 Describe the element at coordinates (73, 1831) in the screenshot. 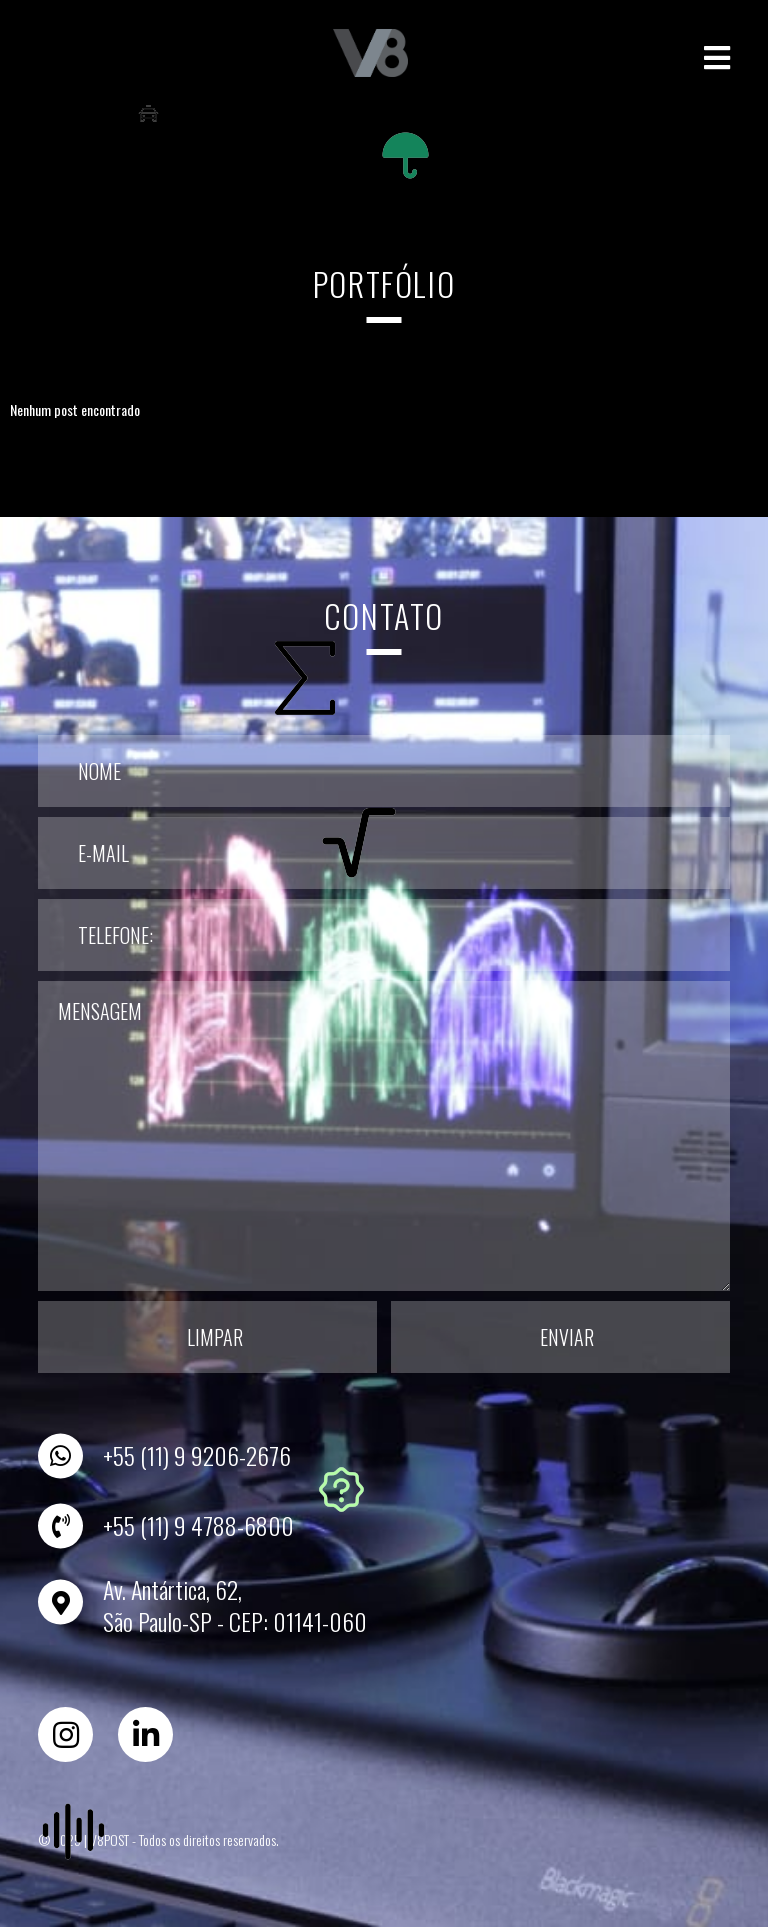

I see `audio playback or sound visualization` at that location.